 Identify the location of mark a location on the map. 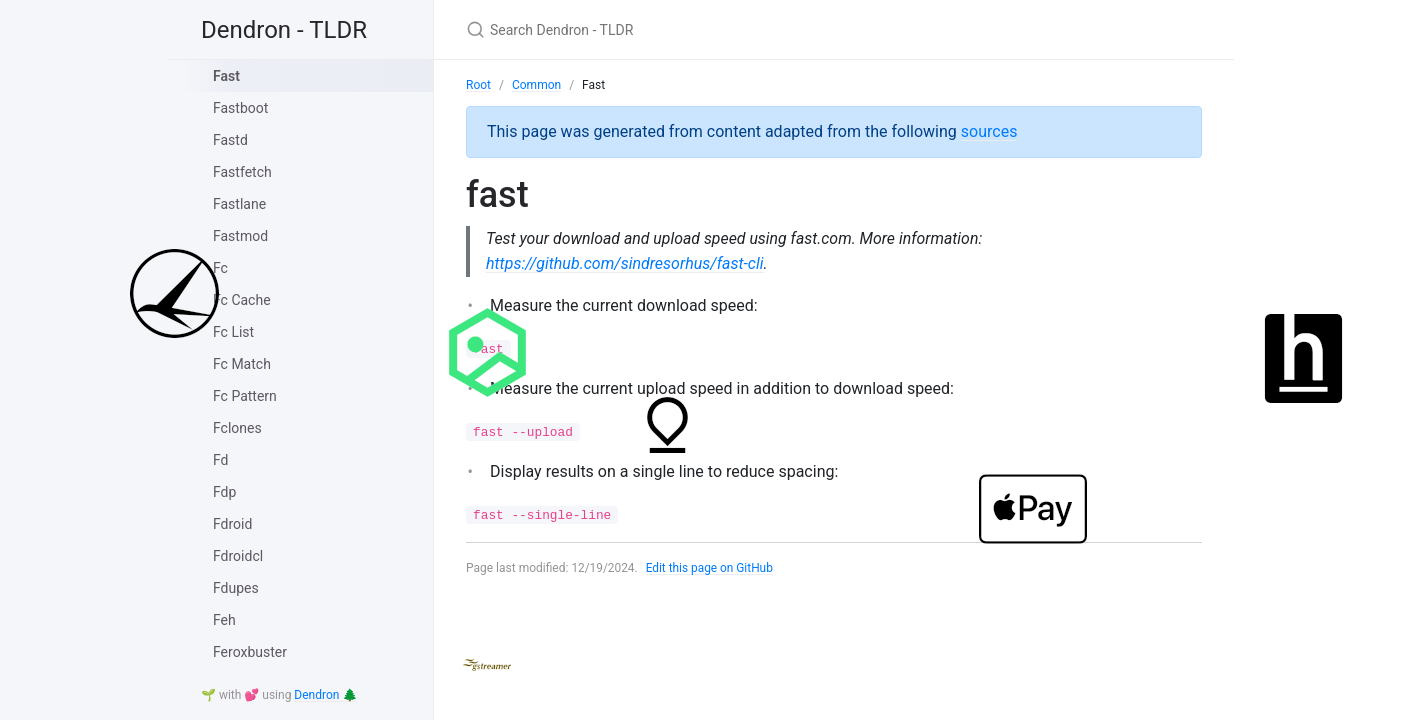
(667, 422).